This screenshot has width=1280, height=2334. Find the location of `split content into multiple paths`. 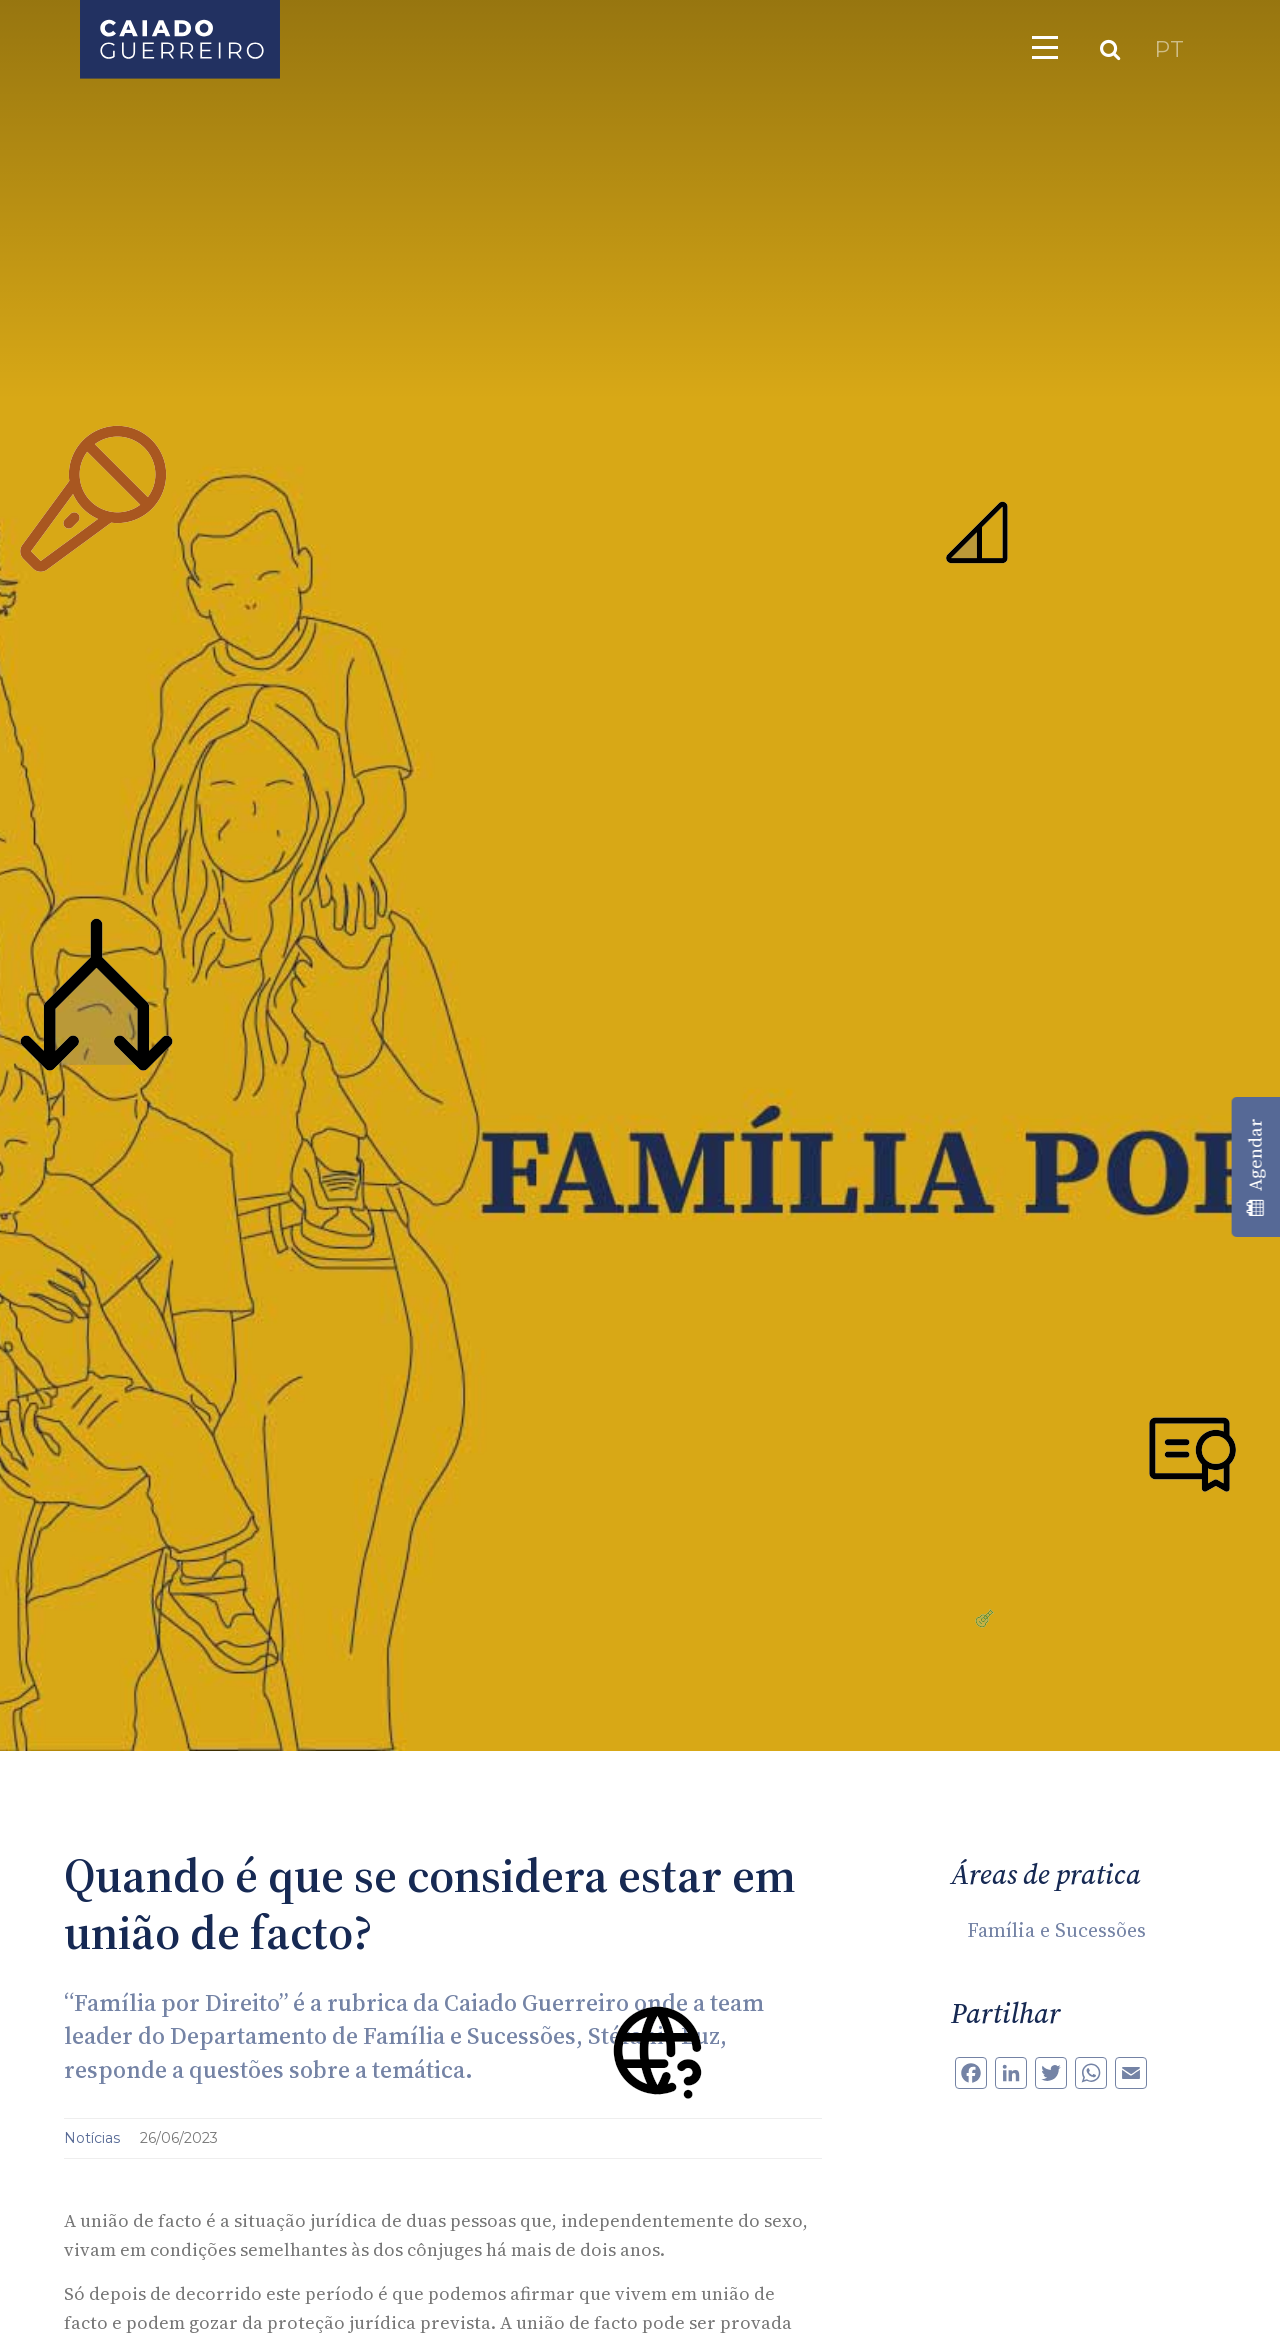

split content into multiple paths is located at coordinates (96, 1000).